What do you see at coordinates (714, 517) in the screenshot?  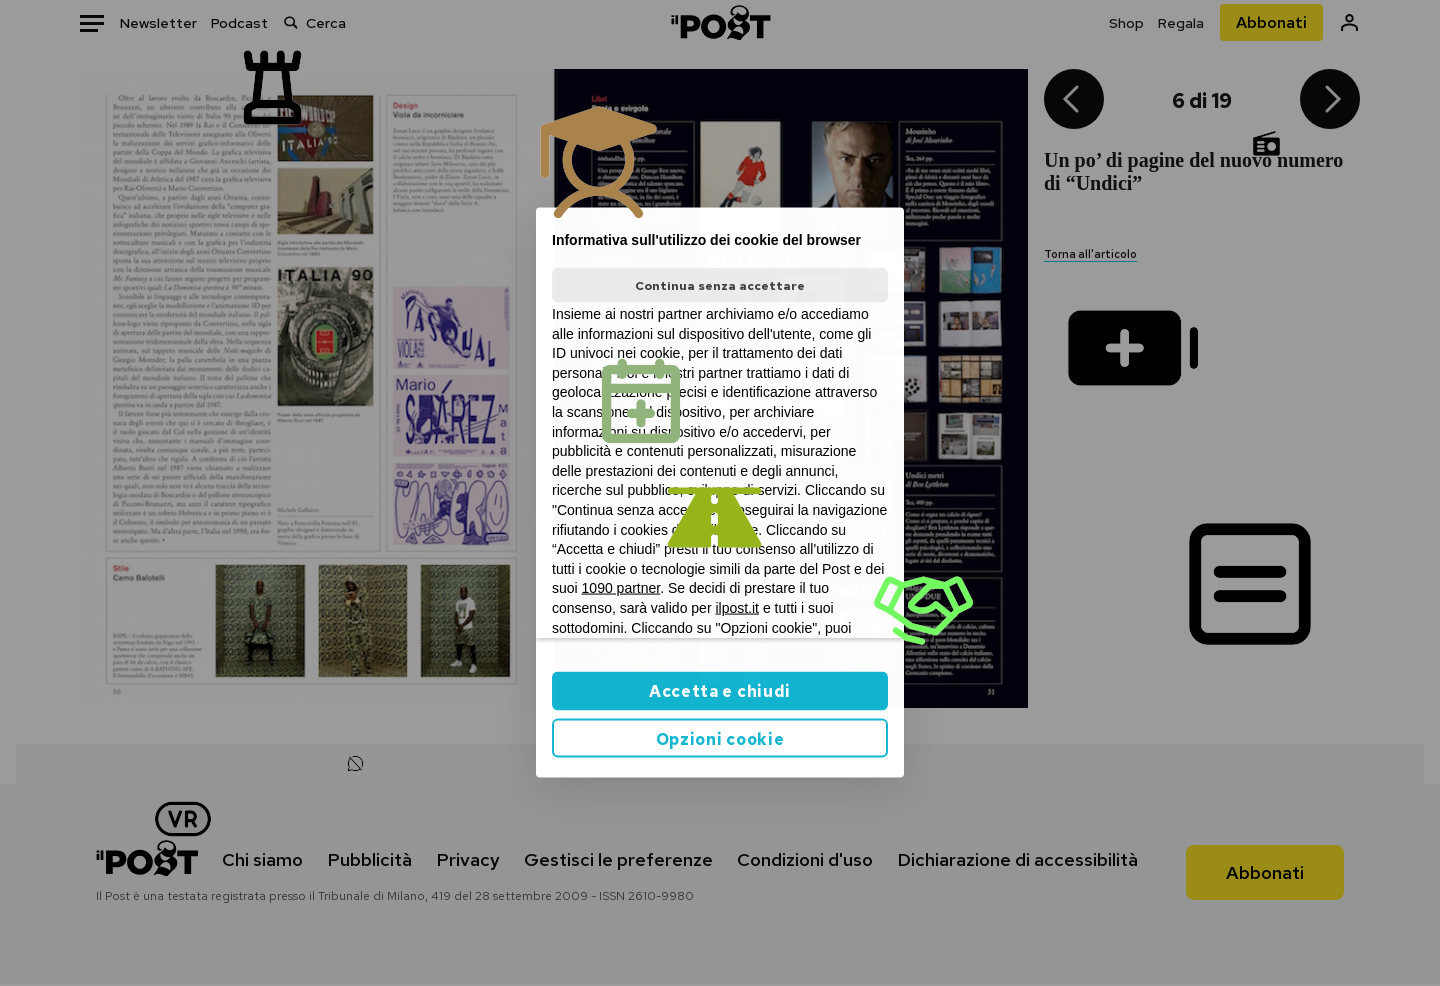 I see `view directions or navigation` at bounding box center [714, 517].